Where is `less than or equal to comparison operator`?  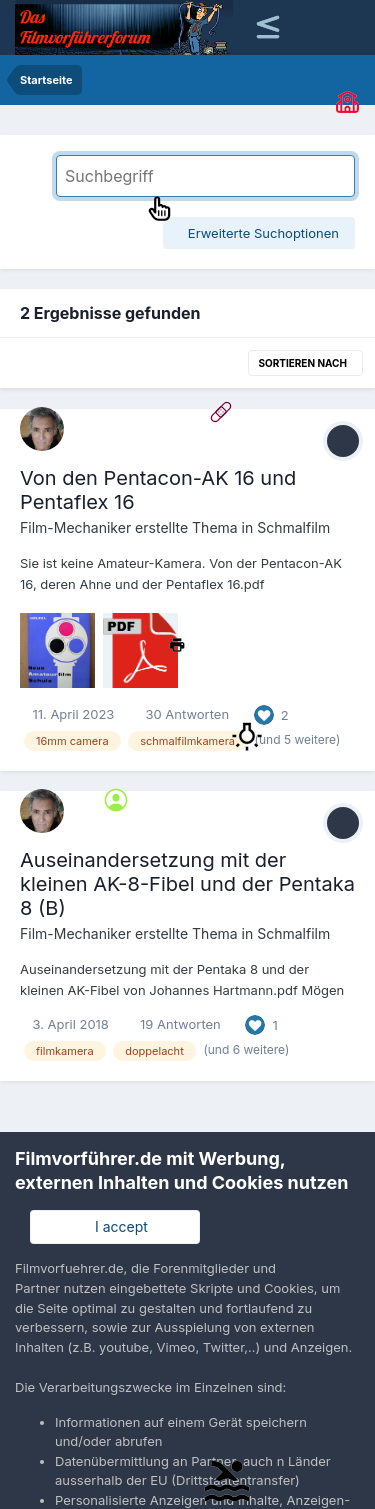 less than or equal to comparison operator is located at coordinates (268, 27).